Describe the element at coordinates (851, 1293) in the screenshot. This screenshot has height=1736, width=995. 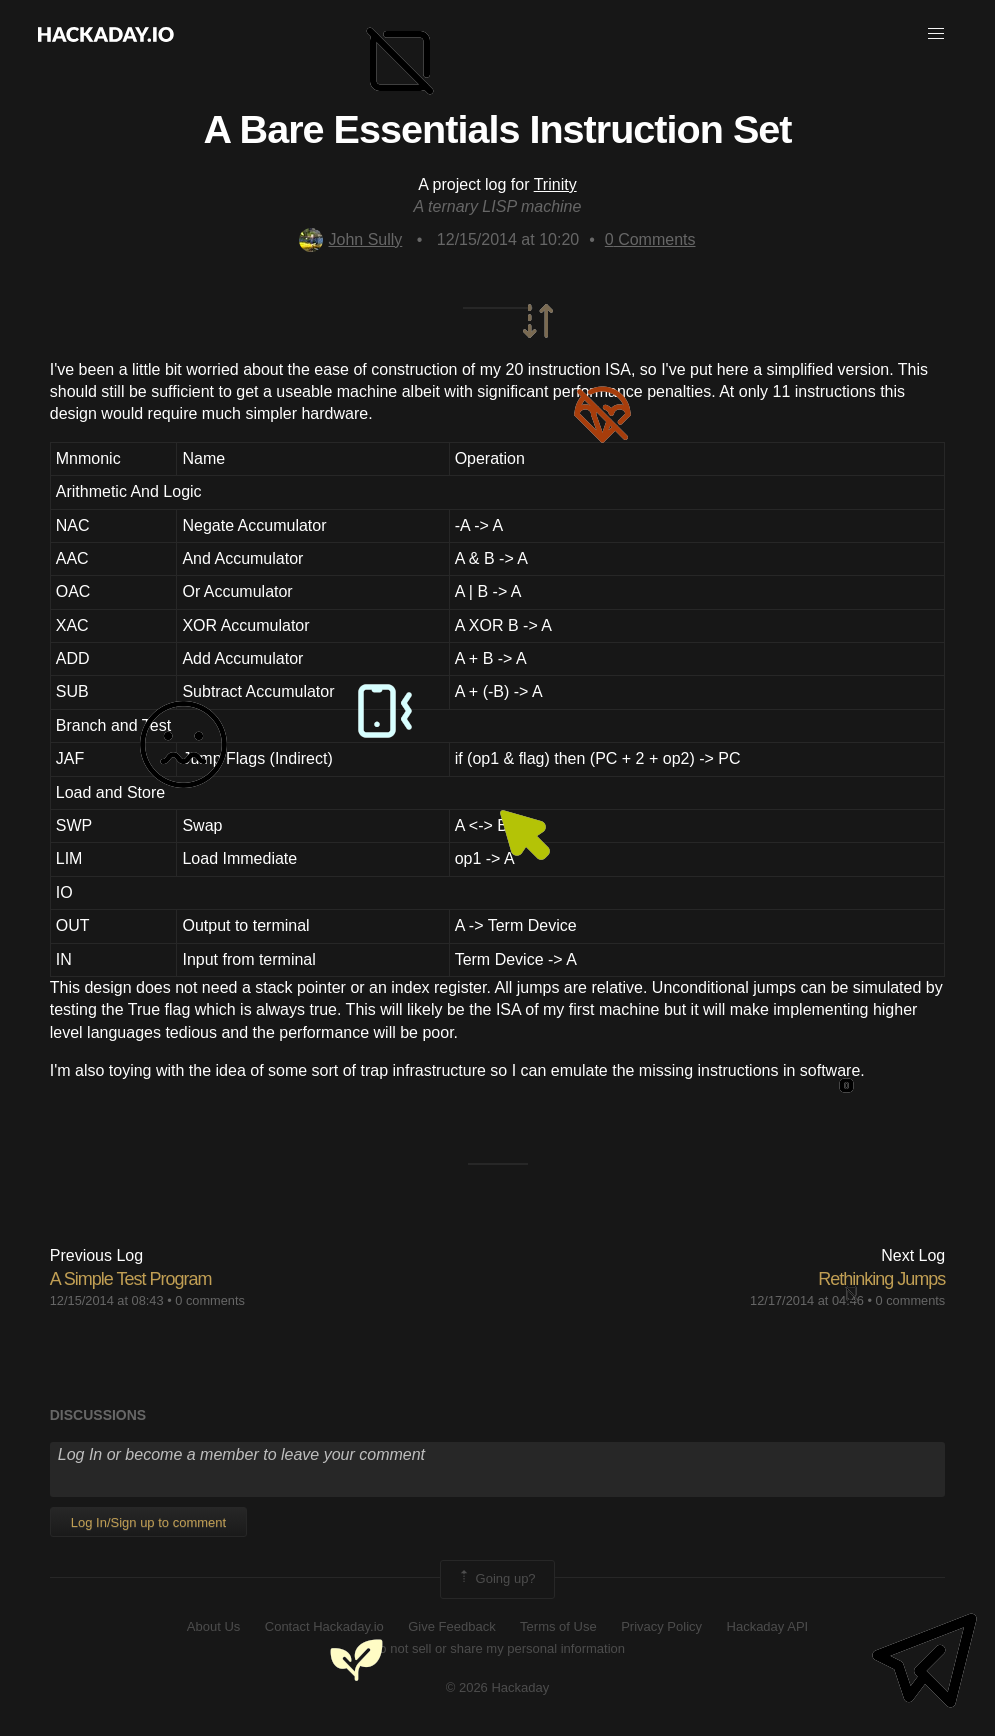
I see `mobile device unavailable or disabled` at that location.